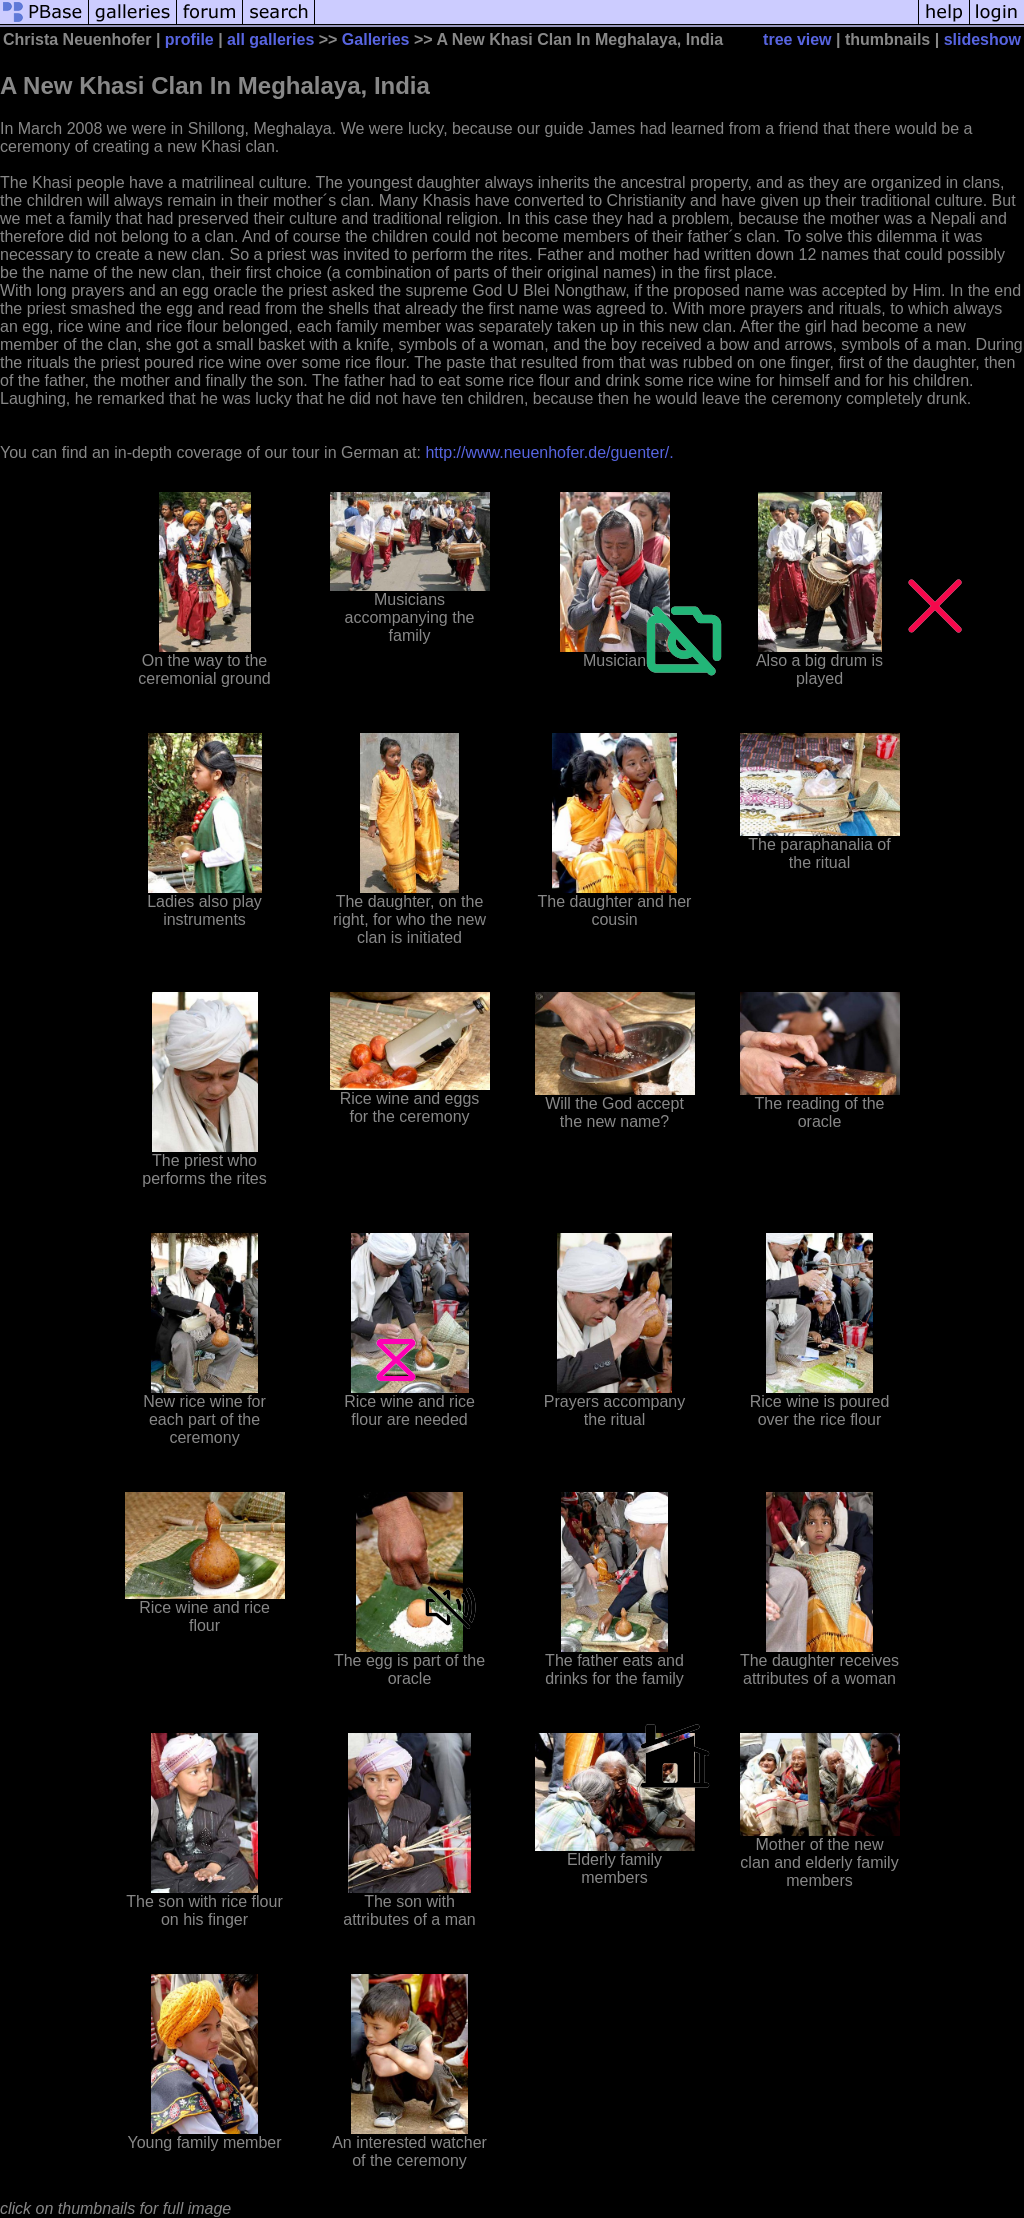  Describe the element at coordinates (935, 606) in the screenshot. I see `close or dismiss a dialog` at that location.